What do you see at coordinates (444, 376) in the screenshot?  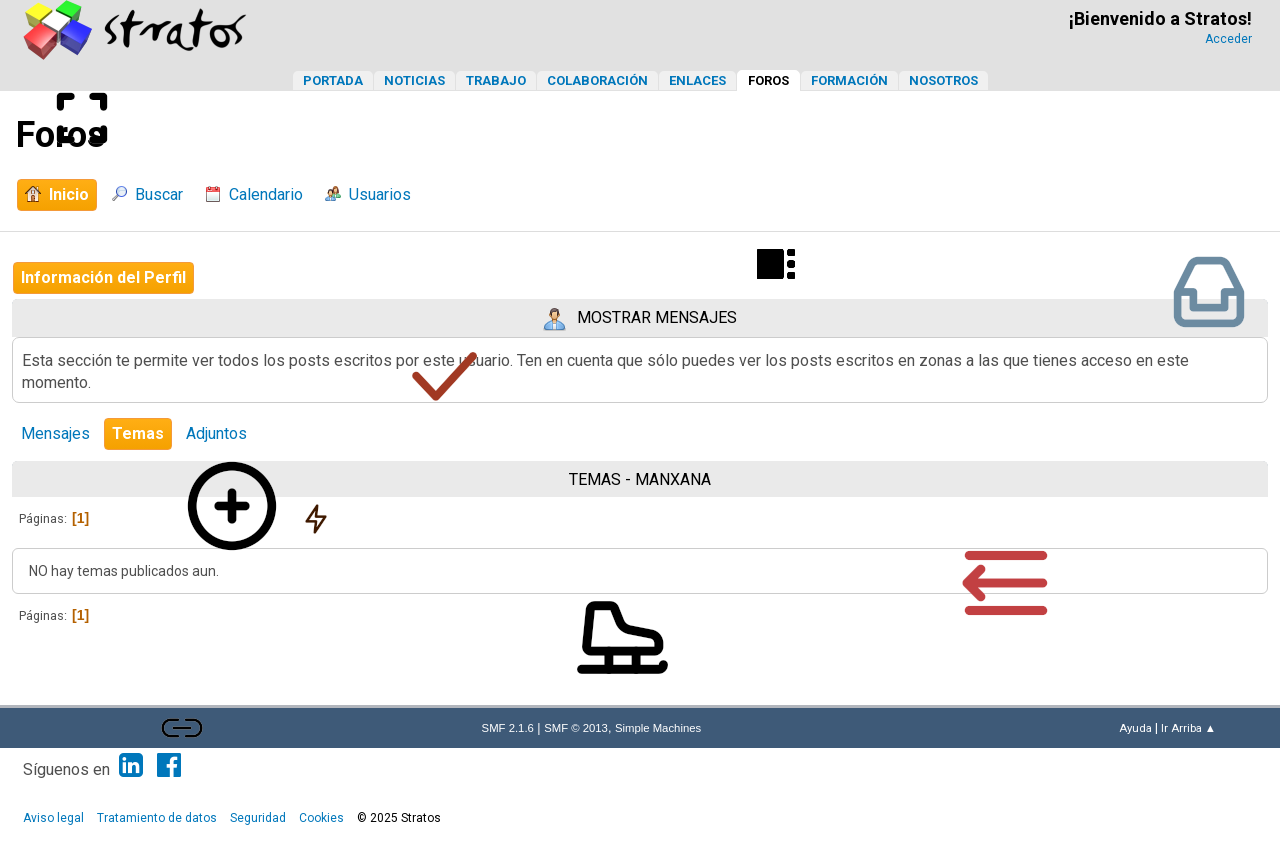 I see `confirm or submit an action` at bounding box center [444, 376].